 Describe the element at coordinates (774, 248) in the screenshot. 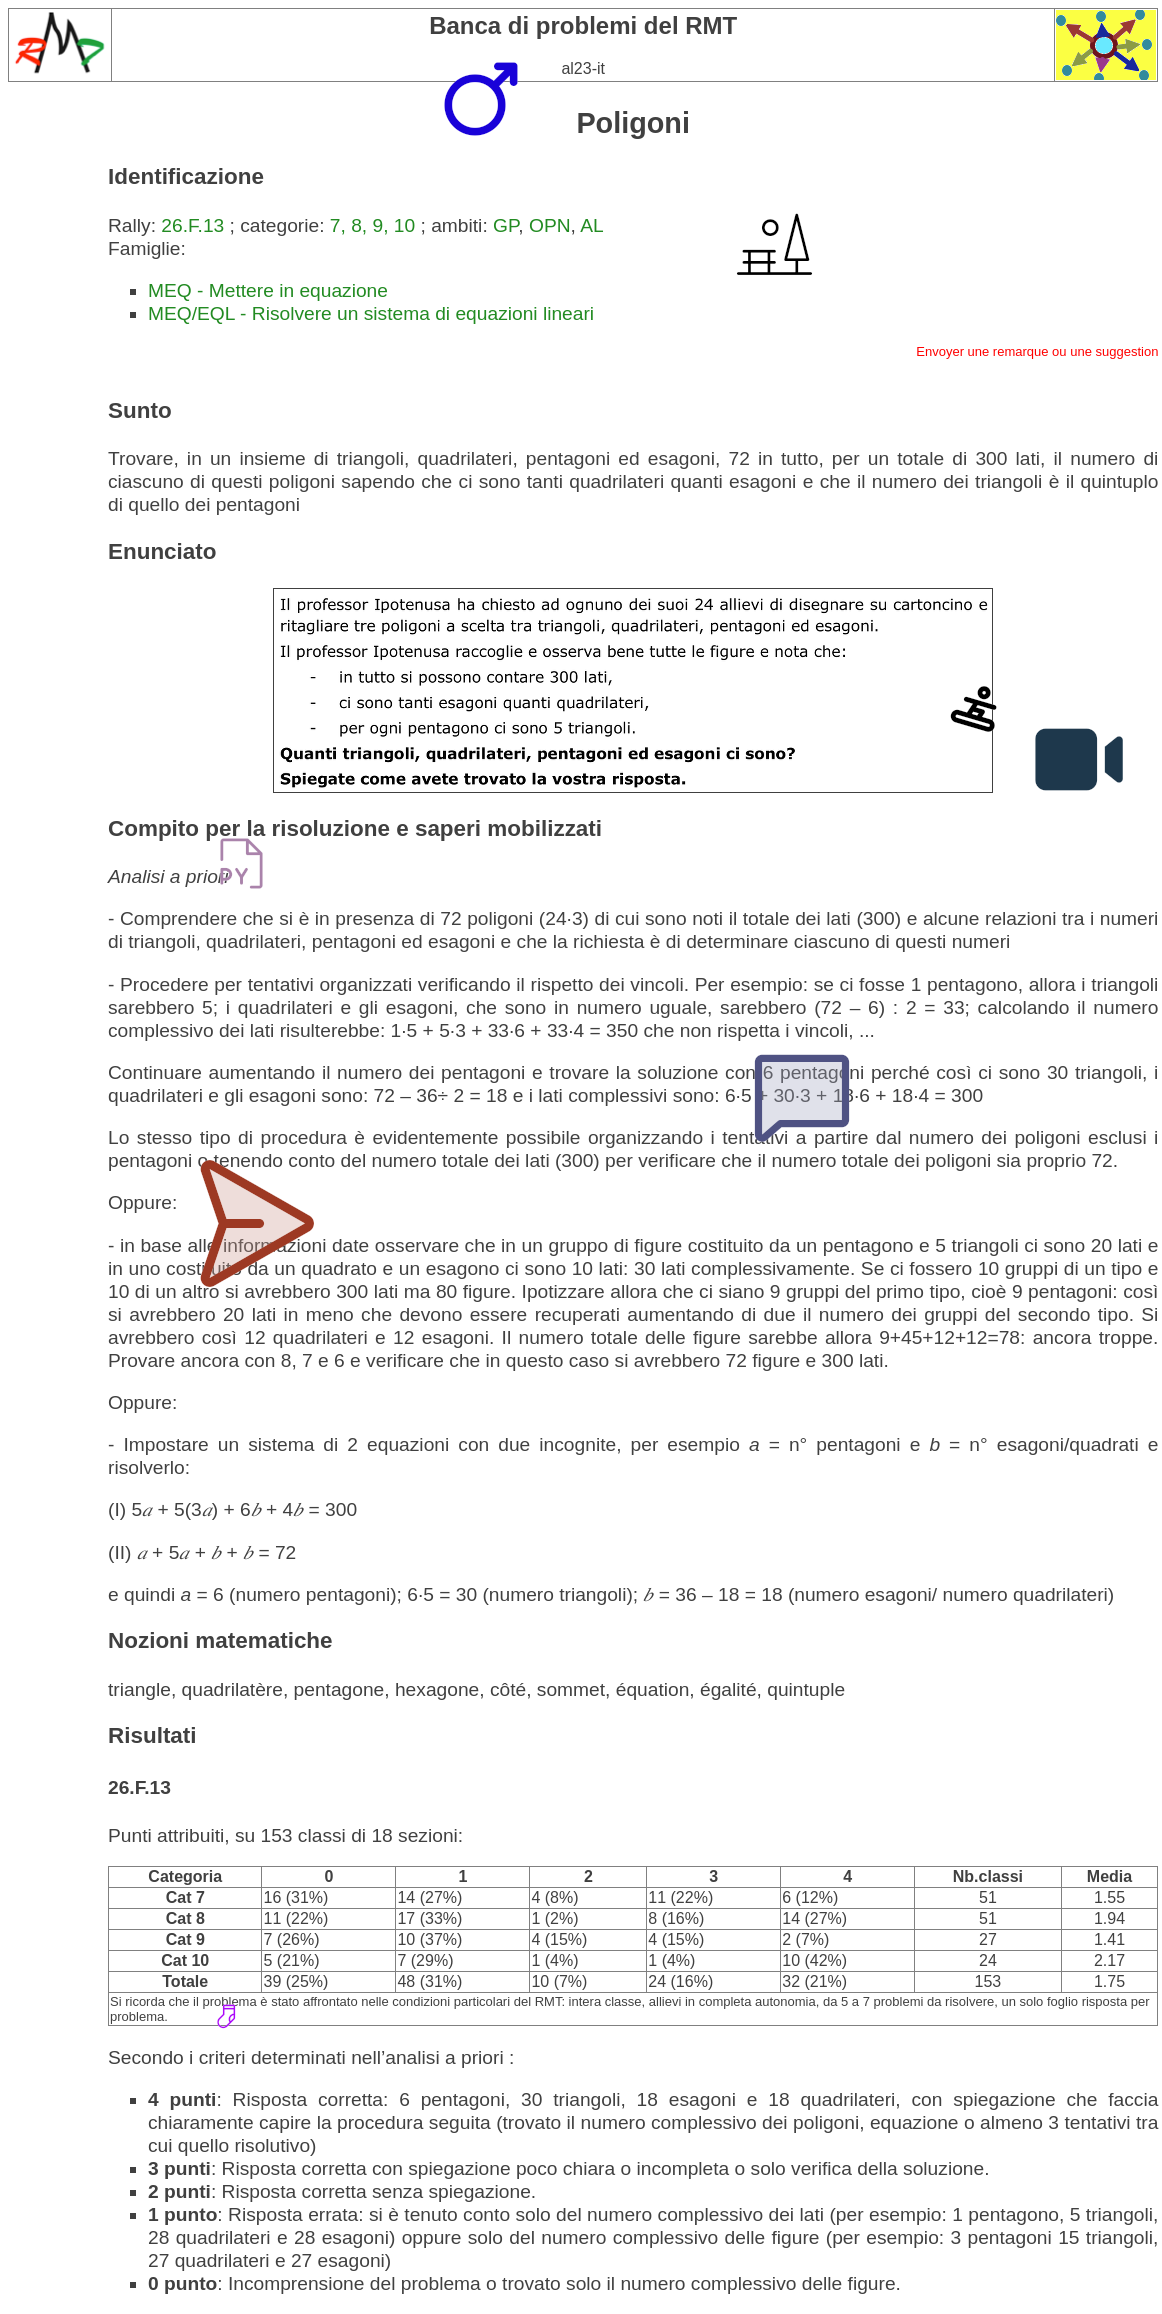

I see `view nearby parks or green spaces` at that location.